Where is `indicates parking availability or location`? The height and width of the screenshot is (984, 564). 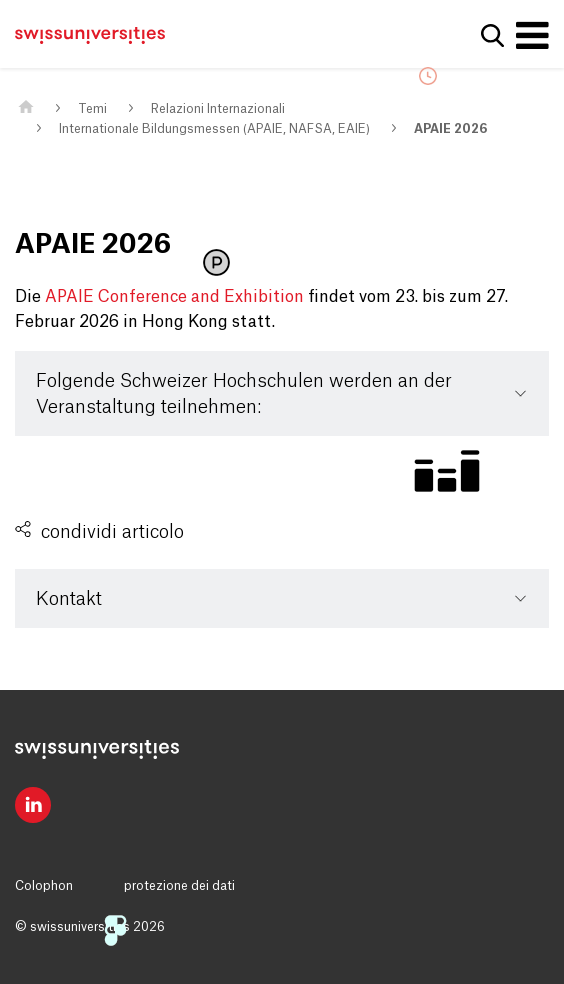
indicates parking availability or location is located at coordinates (216, 262).